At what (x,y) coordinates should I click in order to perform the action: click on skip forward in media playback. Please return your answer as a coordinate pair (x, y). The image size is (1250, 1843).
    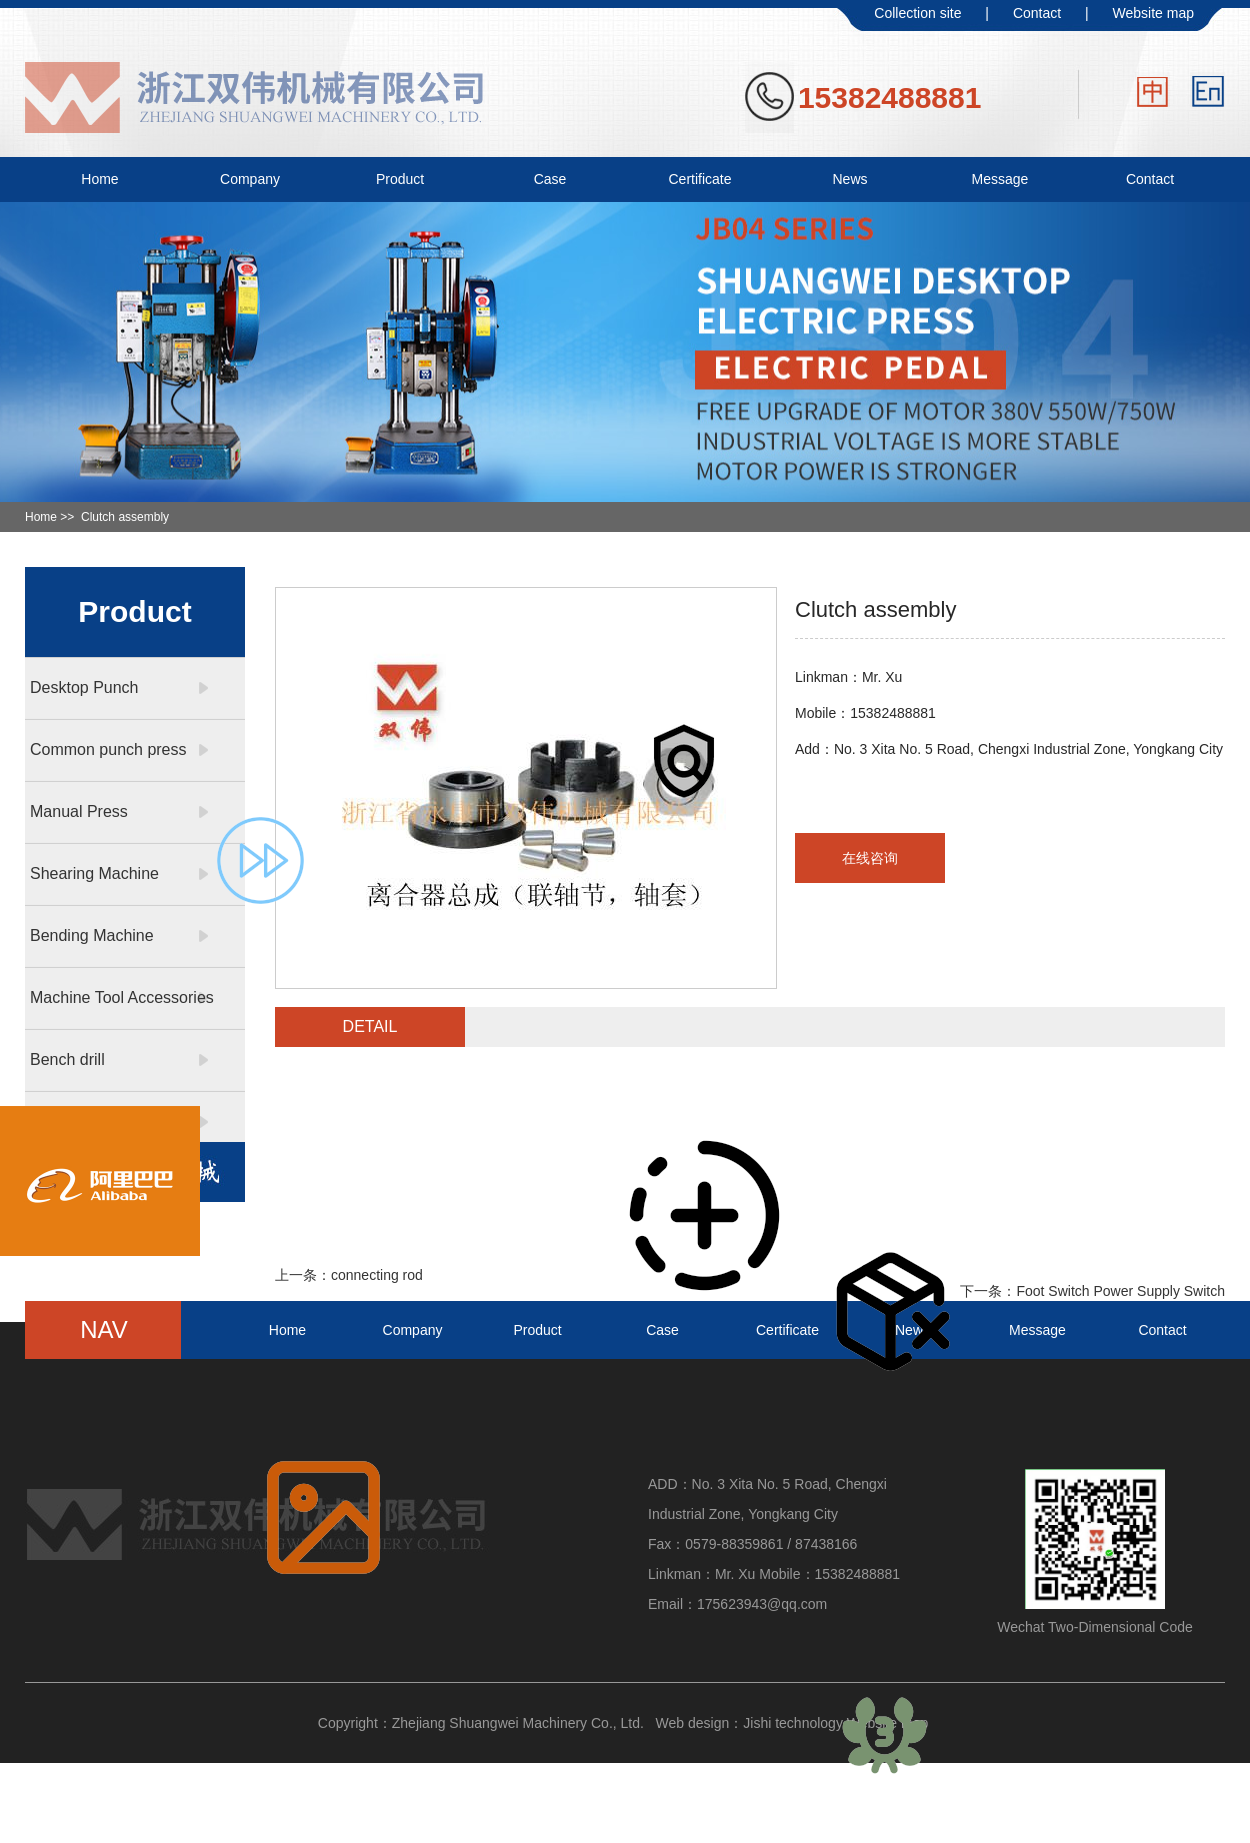
    Looking at the image, I should click on (260, 860).